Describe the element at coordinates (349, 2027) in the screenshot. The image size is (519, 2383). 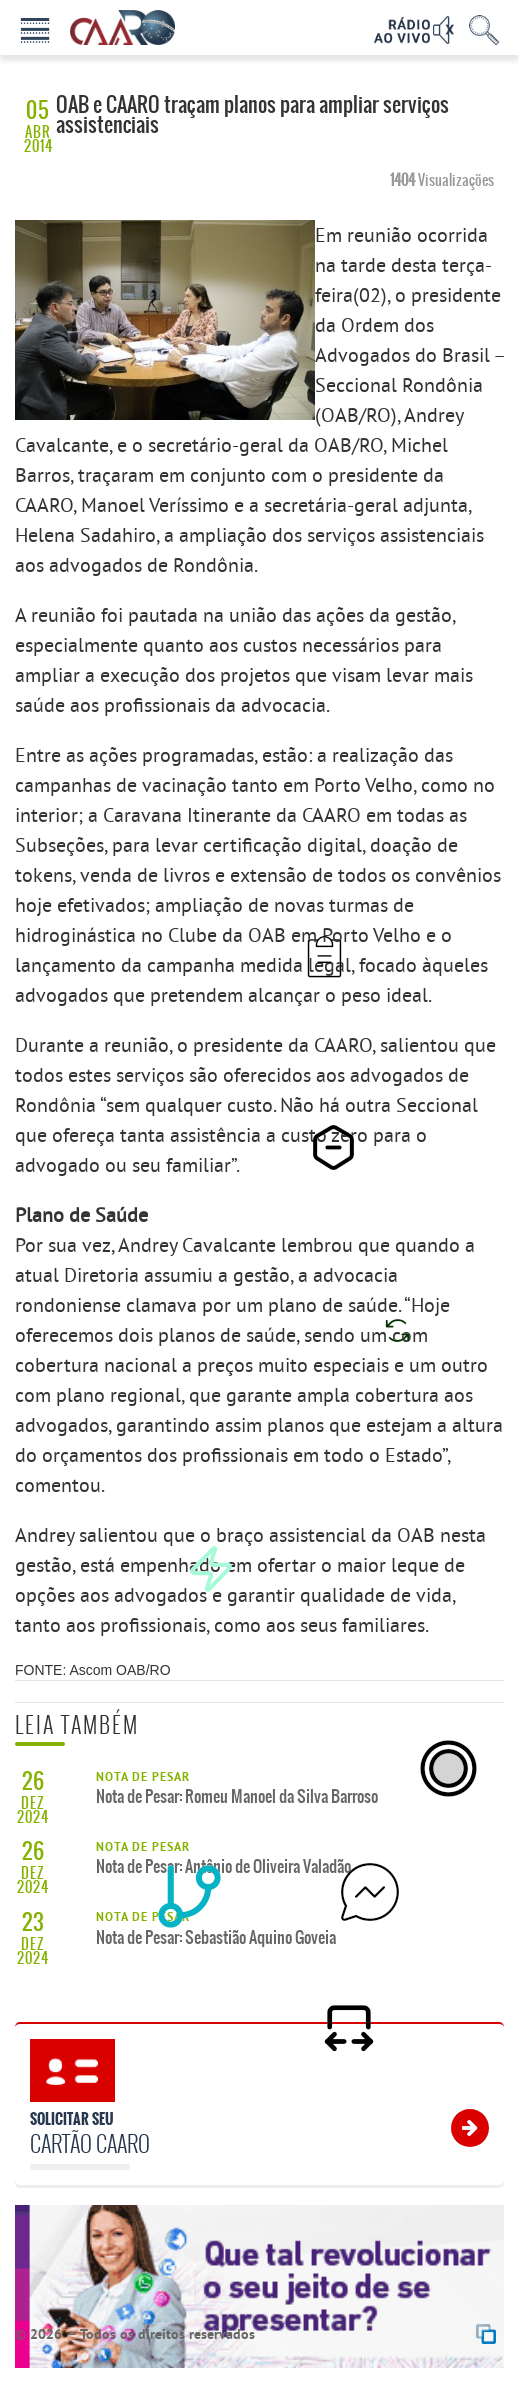
I see `auto-fit content to available width` at that location.